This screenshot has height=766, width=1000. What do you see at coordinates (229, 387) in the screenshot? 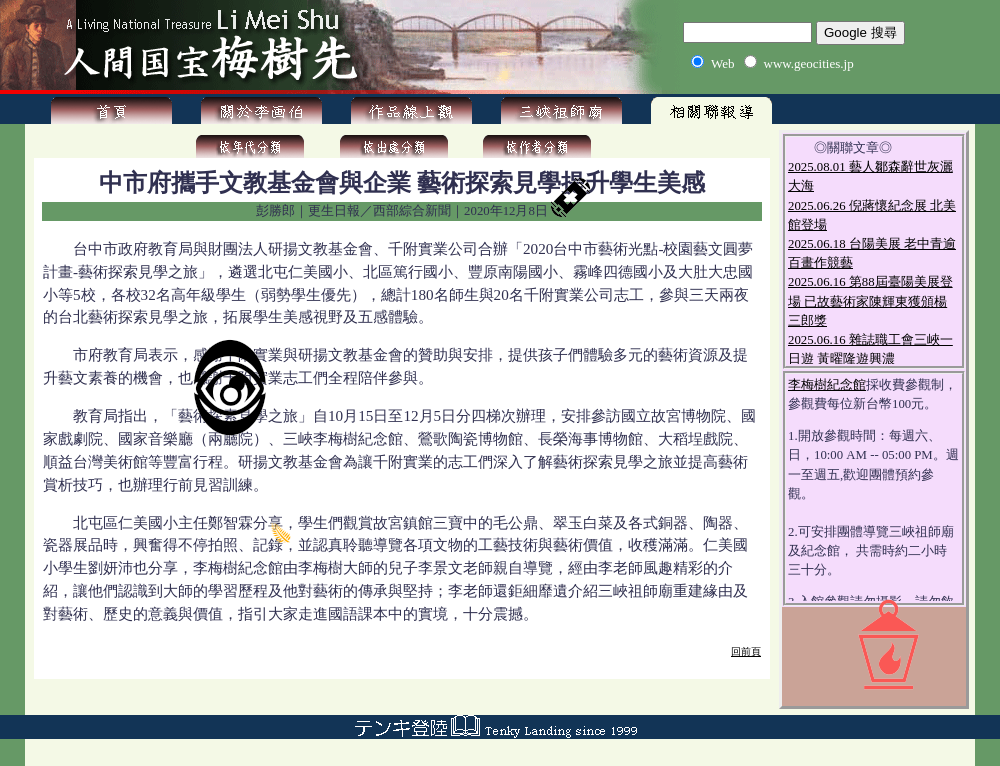
I see `select cyclops character or creature type` at bounding box center [229, 387].